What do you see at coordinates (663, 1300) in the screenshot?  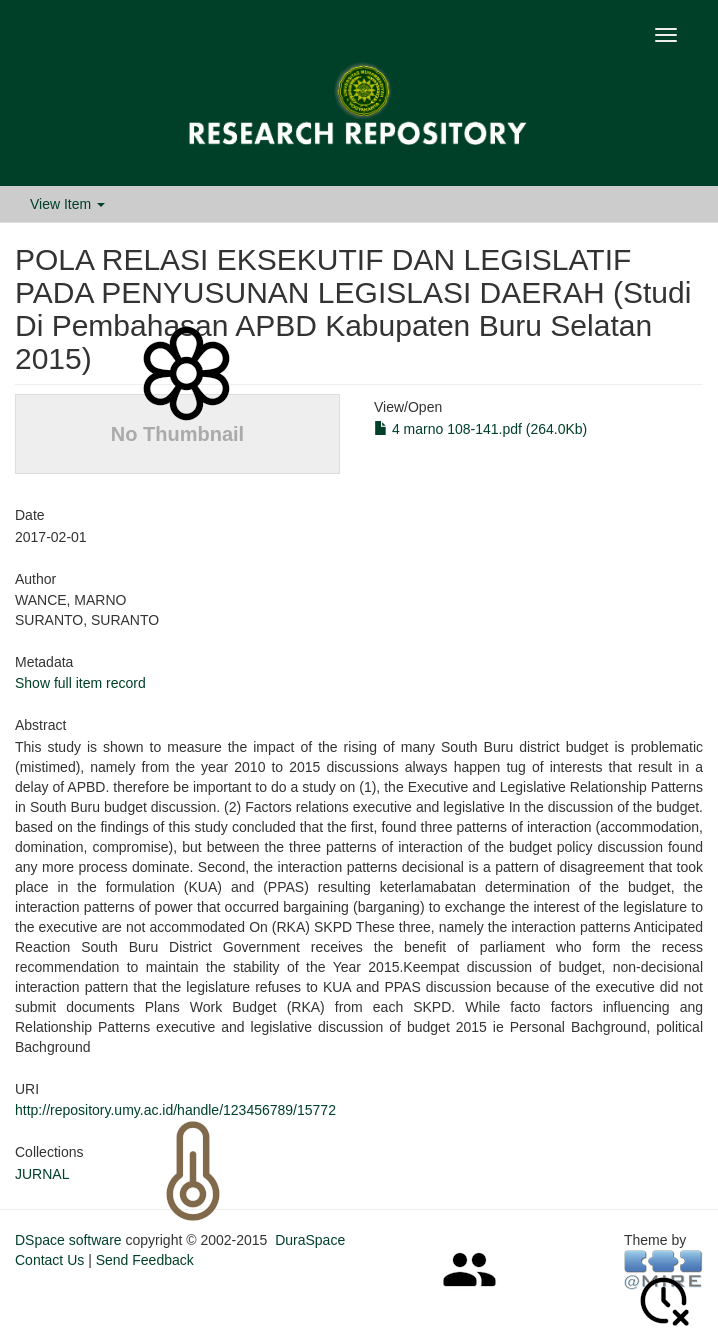 I see `cancel a scheduled event or timer` at bounding box center [663, 1300].